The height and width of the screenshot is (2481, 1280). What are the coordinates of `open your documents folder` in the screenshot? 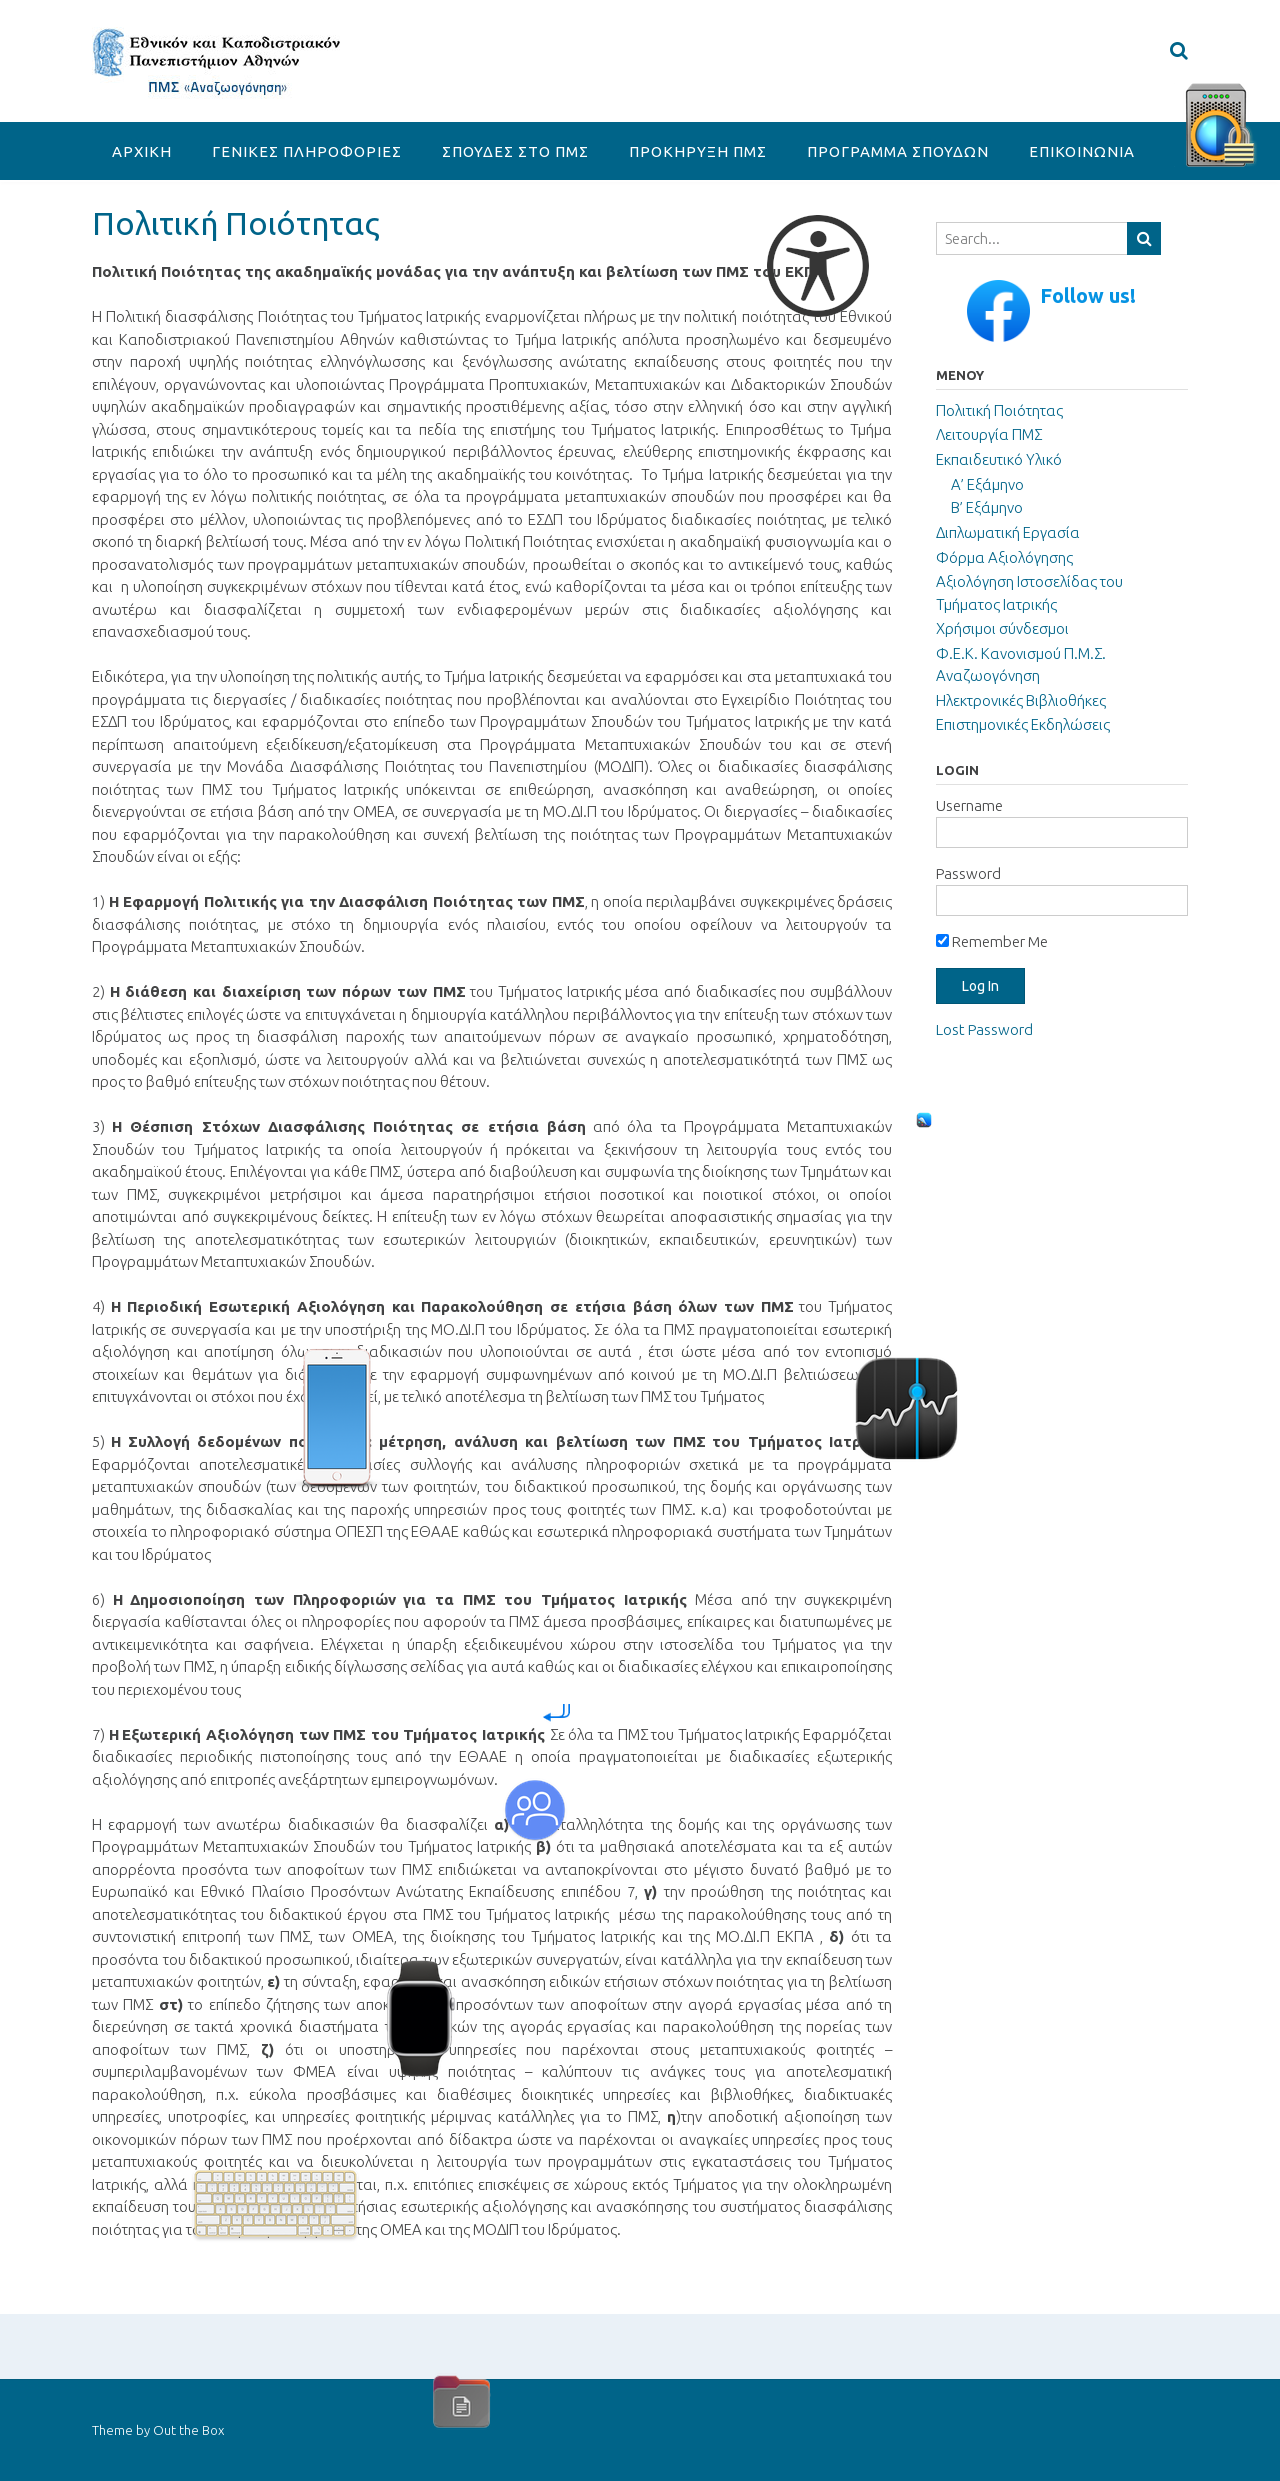 It's located at (461, 2401).